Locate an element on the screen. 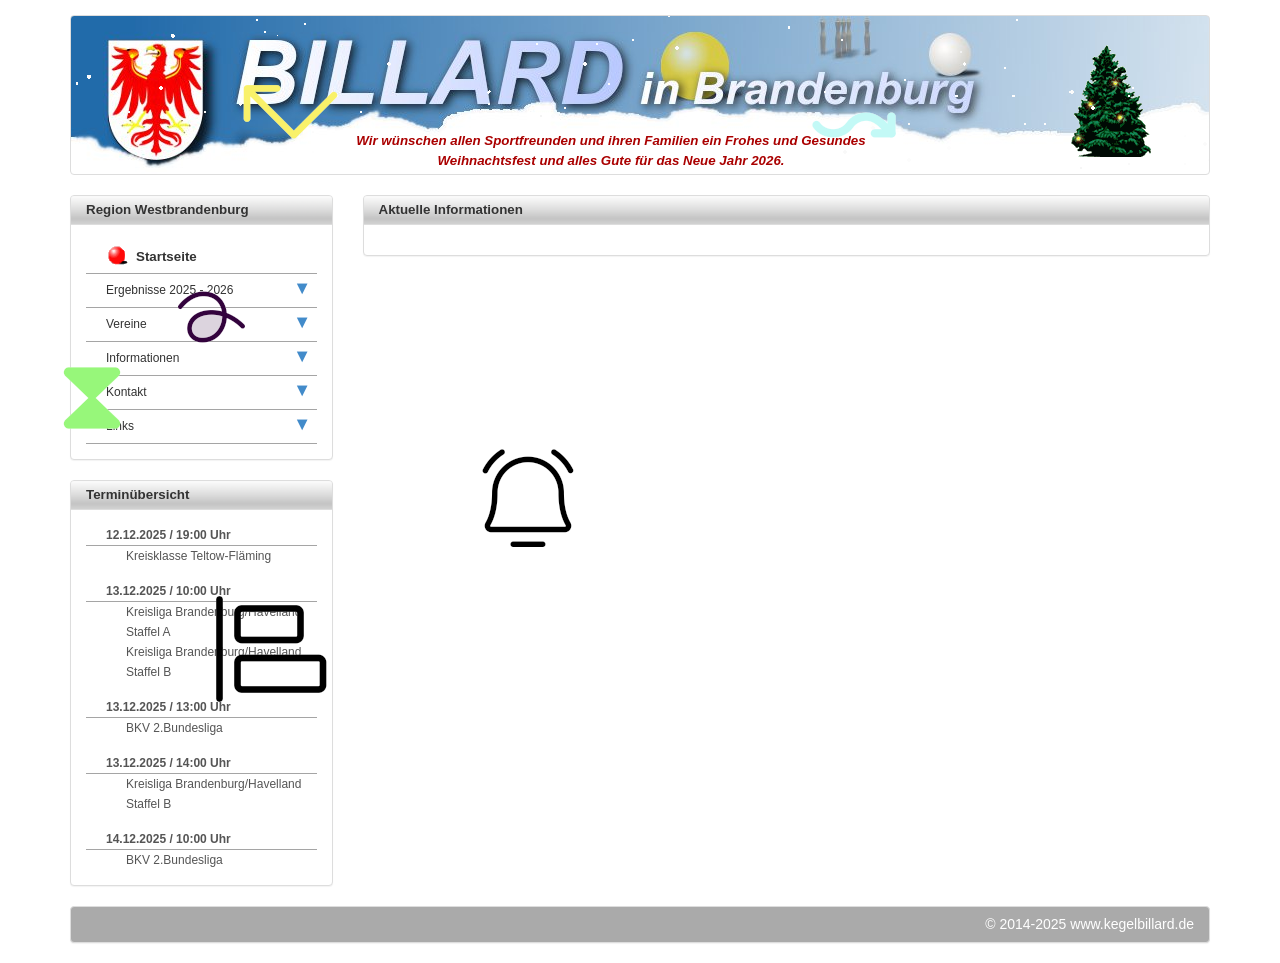 The height and width of the screenshot is (963, 1280). activate freehand drawing or scribble mode is located at coordinates (208, 317).